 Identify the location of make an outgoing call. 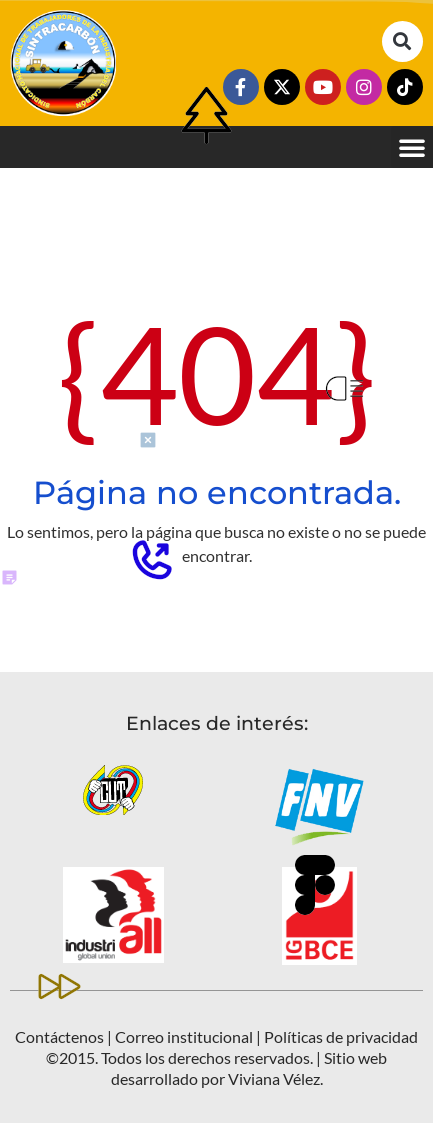
(153, 559).